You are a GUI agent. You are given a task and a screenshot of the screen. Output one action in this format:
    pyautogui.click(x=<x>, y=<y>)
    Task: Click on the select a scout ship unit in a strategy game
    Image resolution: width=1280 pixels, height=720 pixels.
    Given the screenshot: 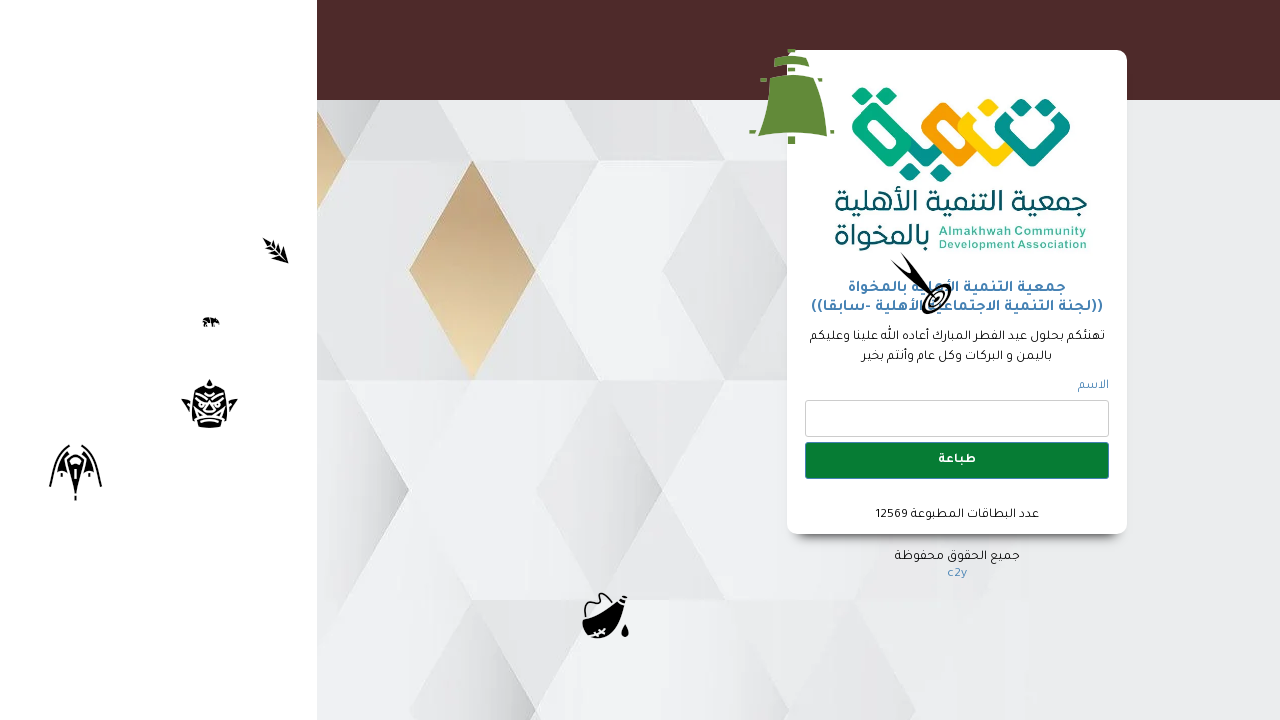 What is the action you would take?
    pyautogui.click(x=75, y=472)
    